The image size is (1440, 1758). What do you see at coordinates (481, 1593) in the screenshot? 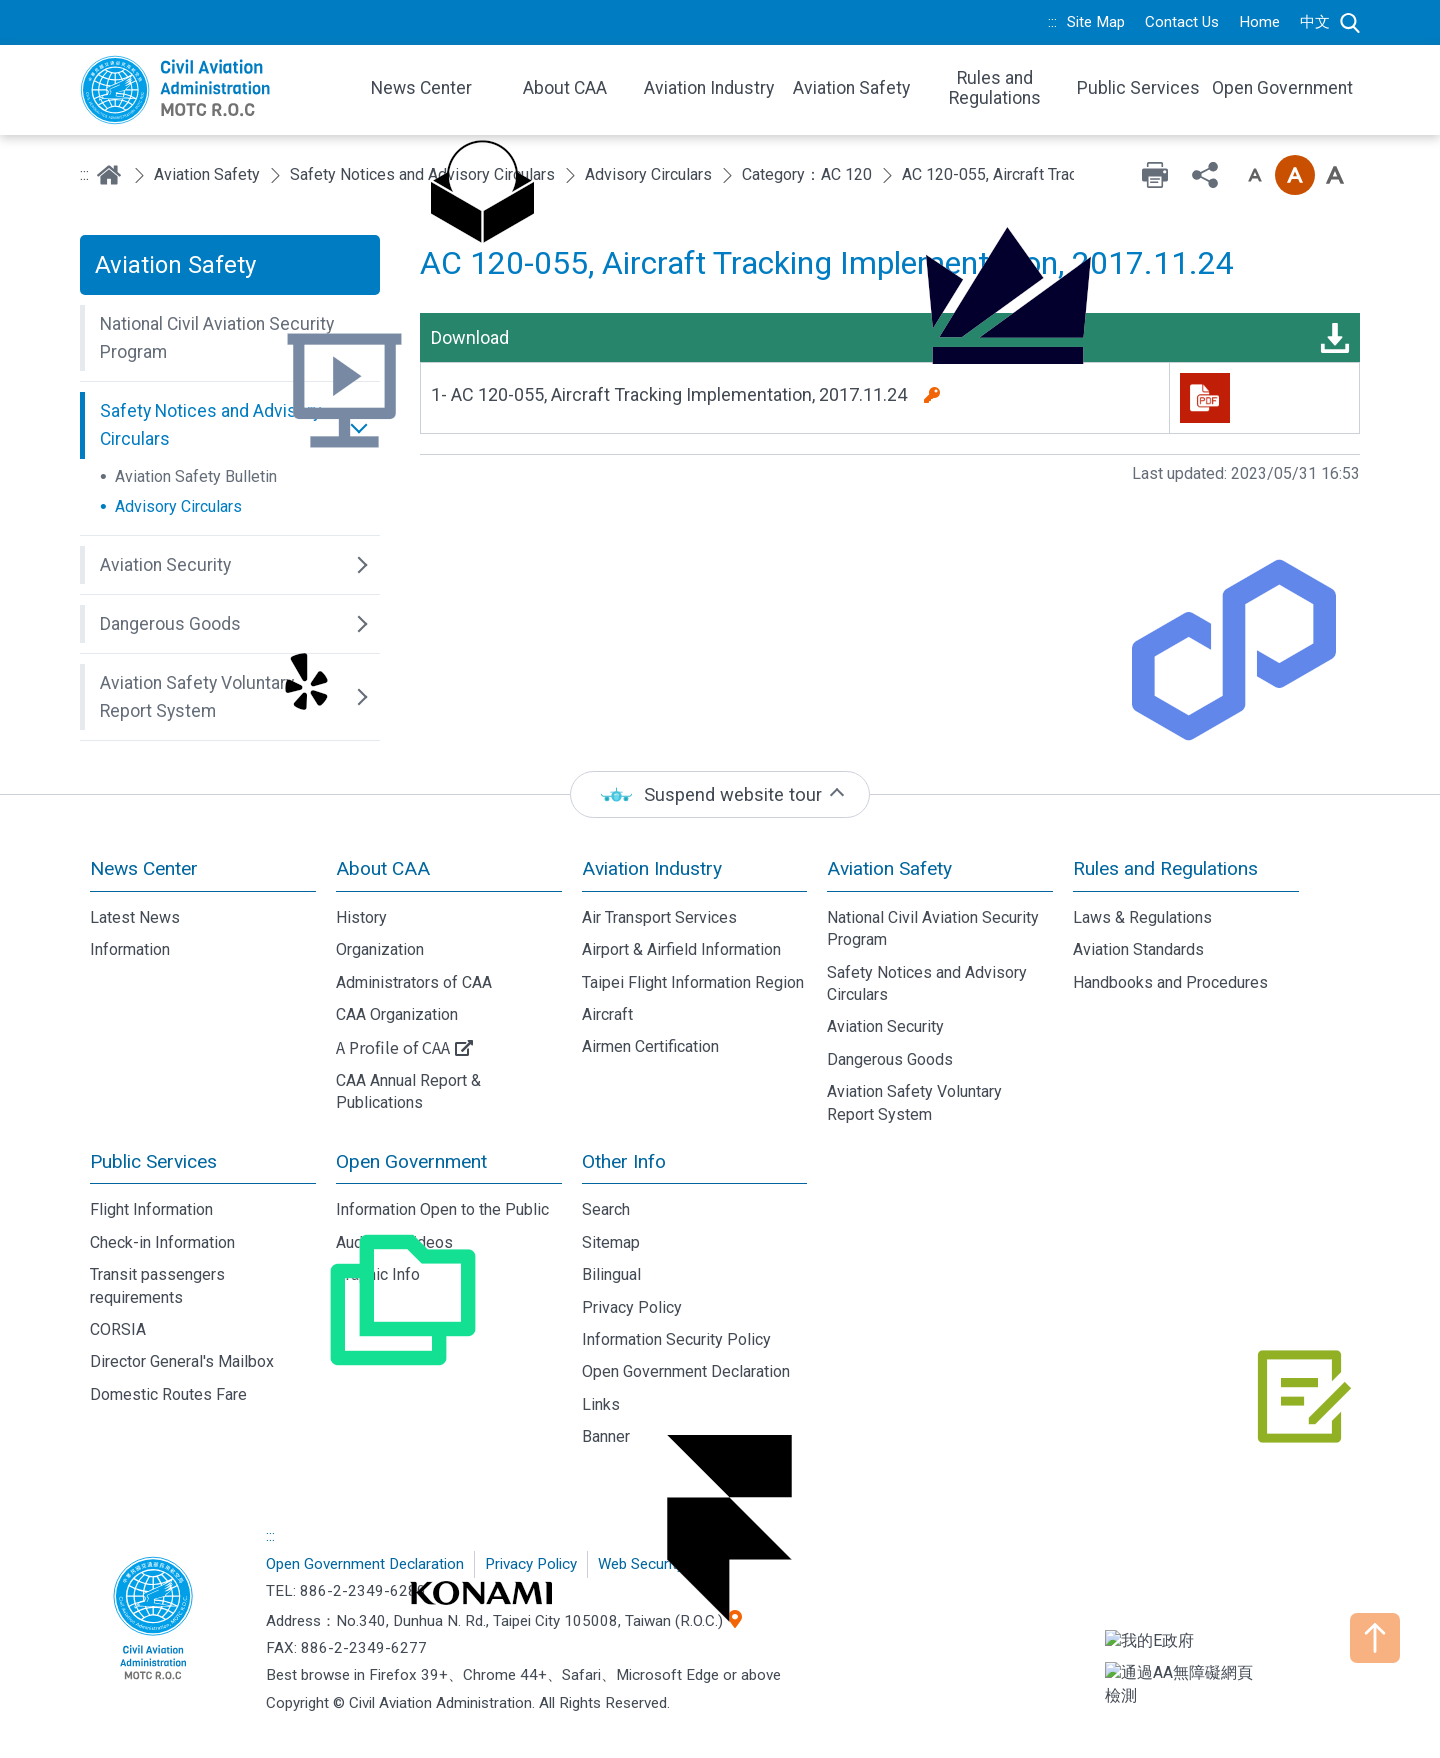
I see `konami company logo` at bounding box center [481, 1593].